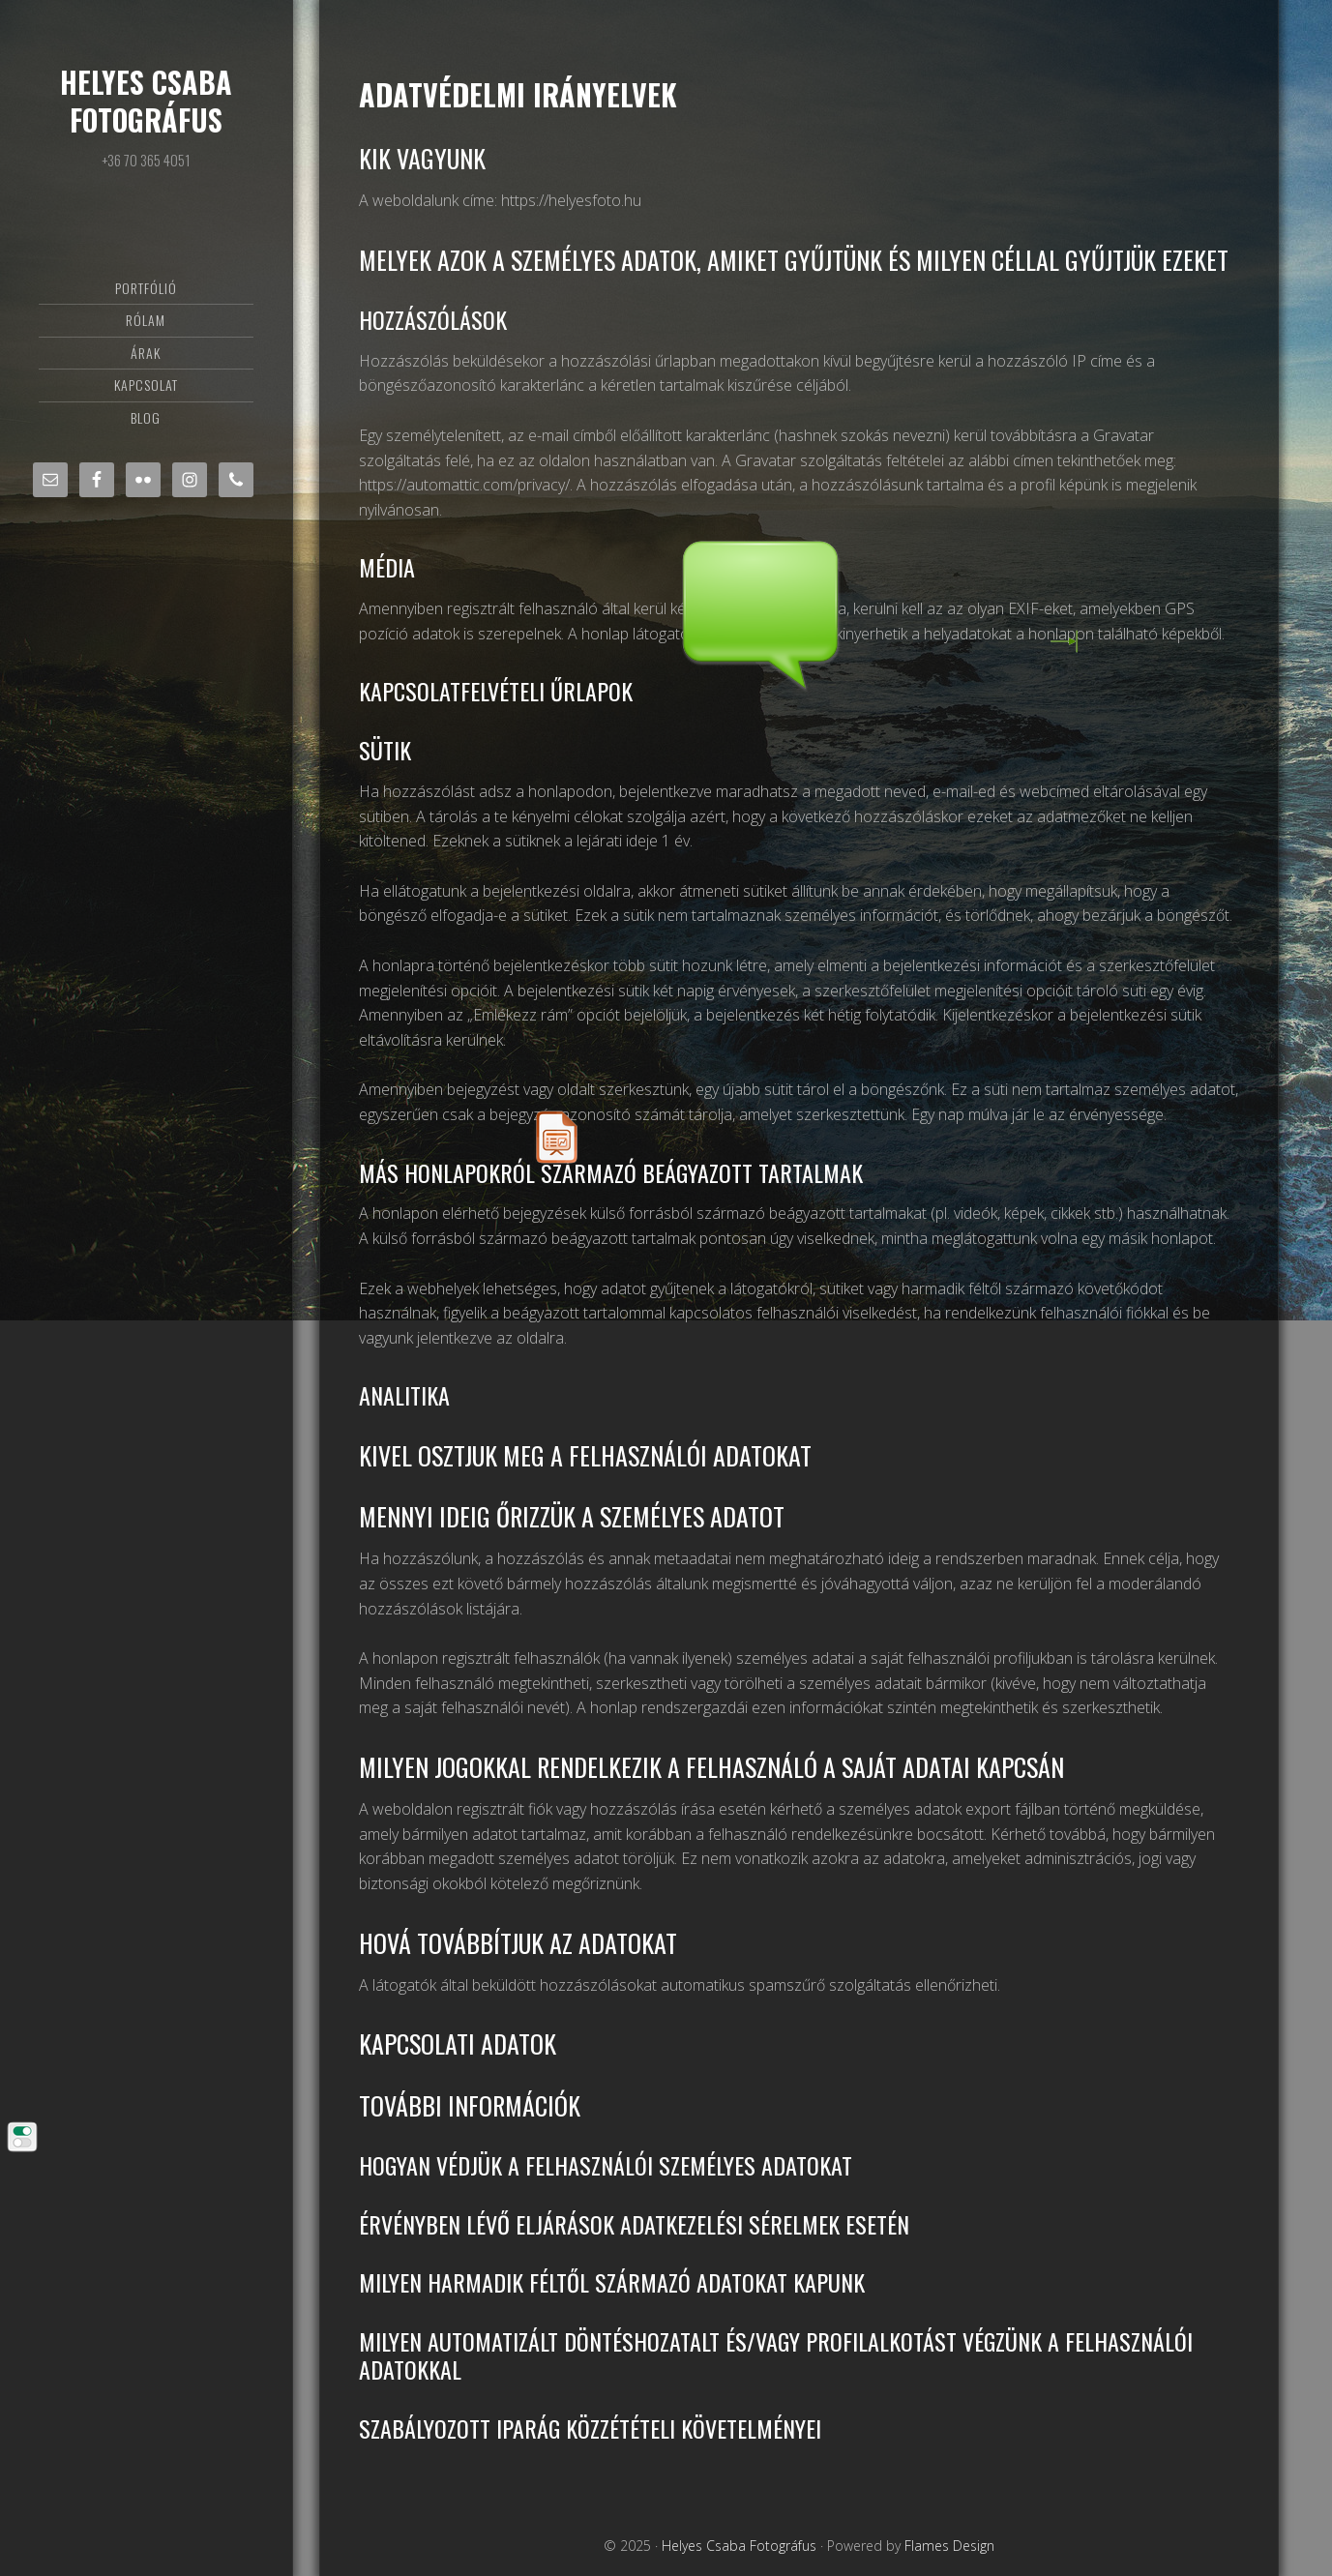  Describe the element at coordinates (556, 1137) in the screenshot. I see `open a presentation file` at that location.